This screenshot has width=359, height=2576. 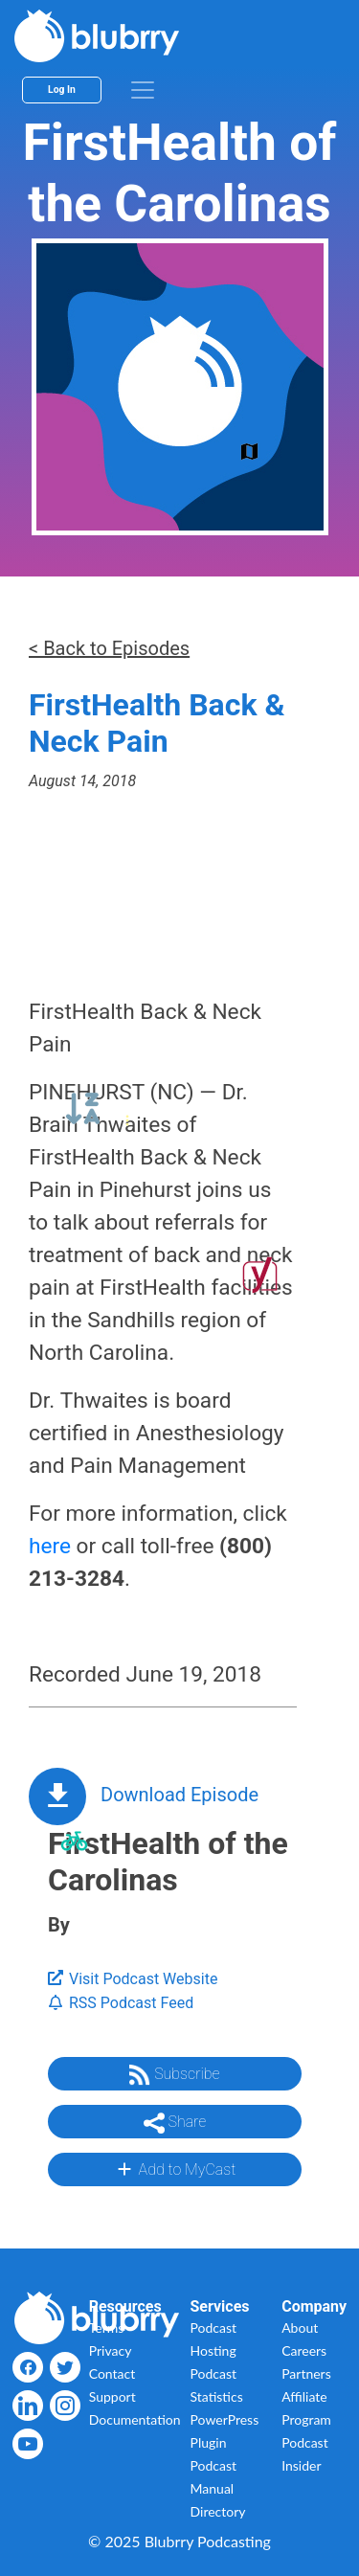 What do you see at coordinates (259, 1275) in the screenshot?
I see `yoast SEO plugin logo` at bounding box center [259, 1275].